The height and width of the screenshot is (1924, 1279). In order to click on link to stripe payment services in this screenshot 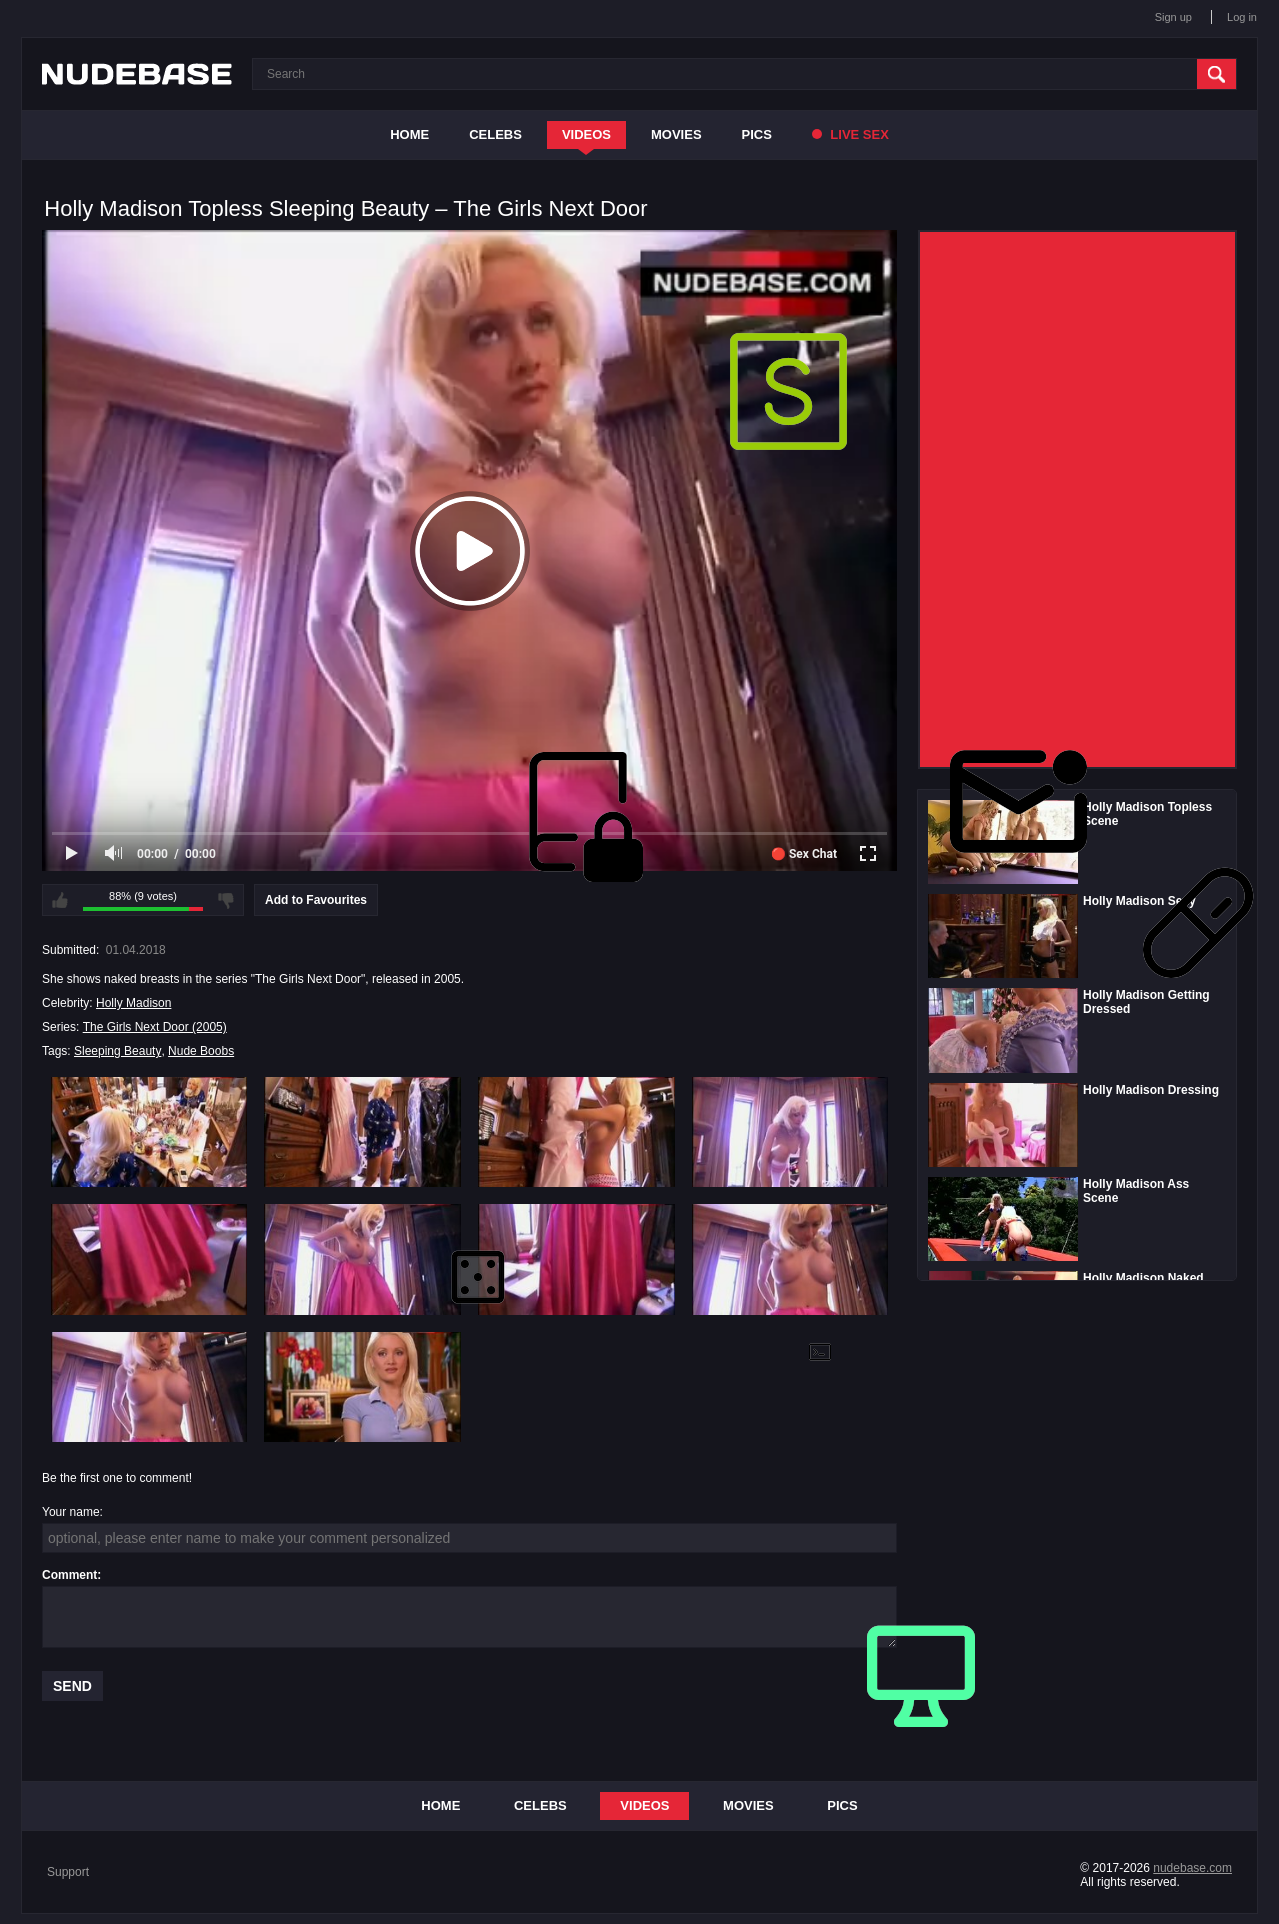, I will do `click(788, 391)`.